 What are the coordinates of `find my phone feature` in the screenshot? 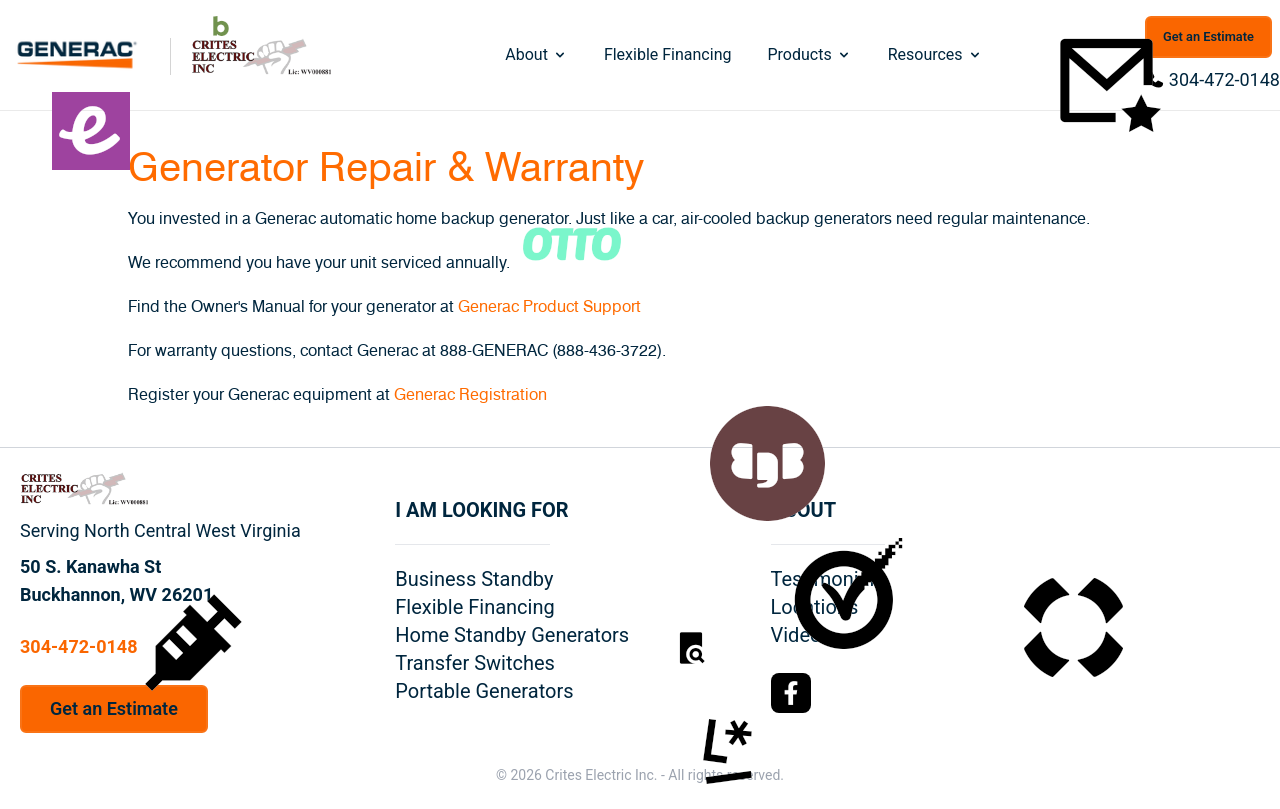 It's located at (691, 648).